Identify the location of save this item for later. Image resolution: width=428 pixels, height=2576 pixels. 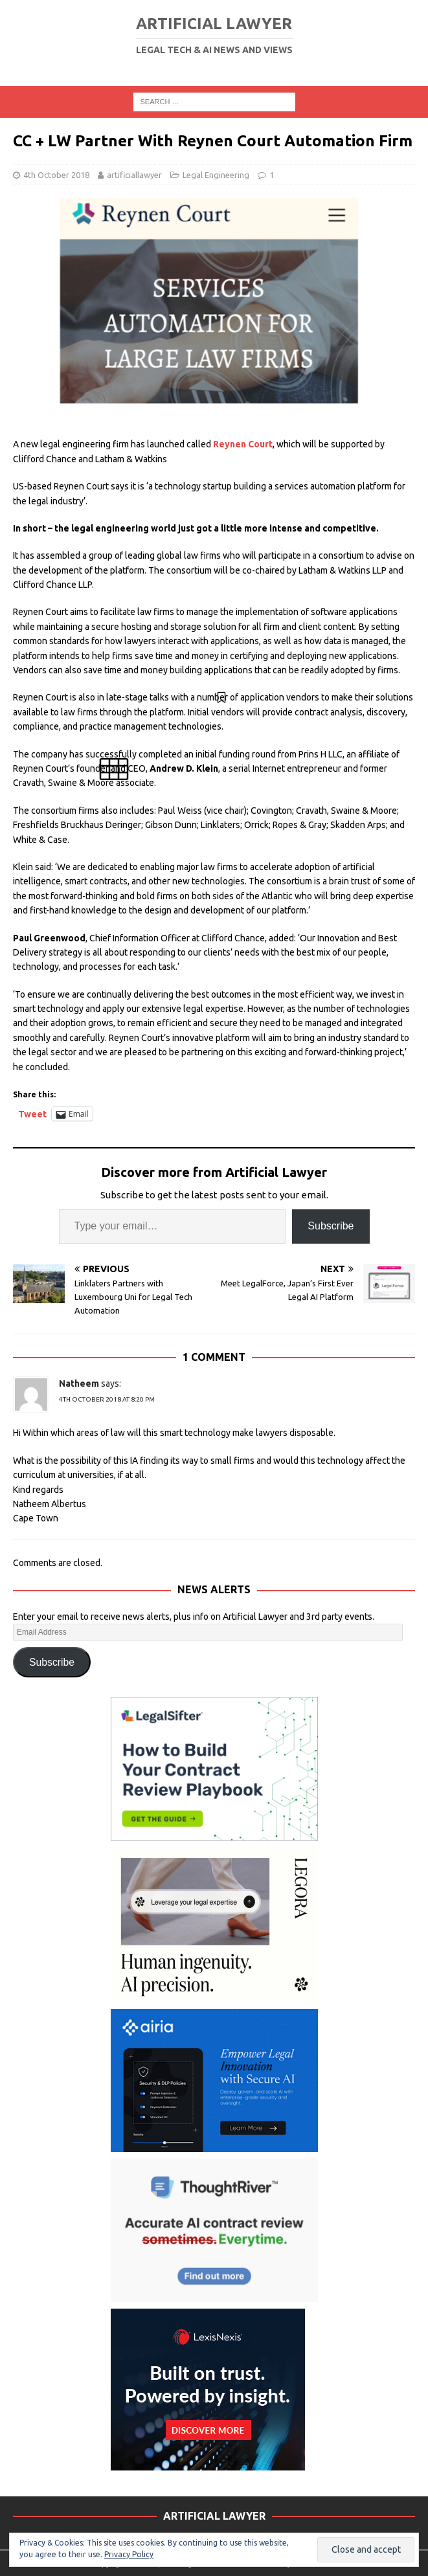
(221, 697).